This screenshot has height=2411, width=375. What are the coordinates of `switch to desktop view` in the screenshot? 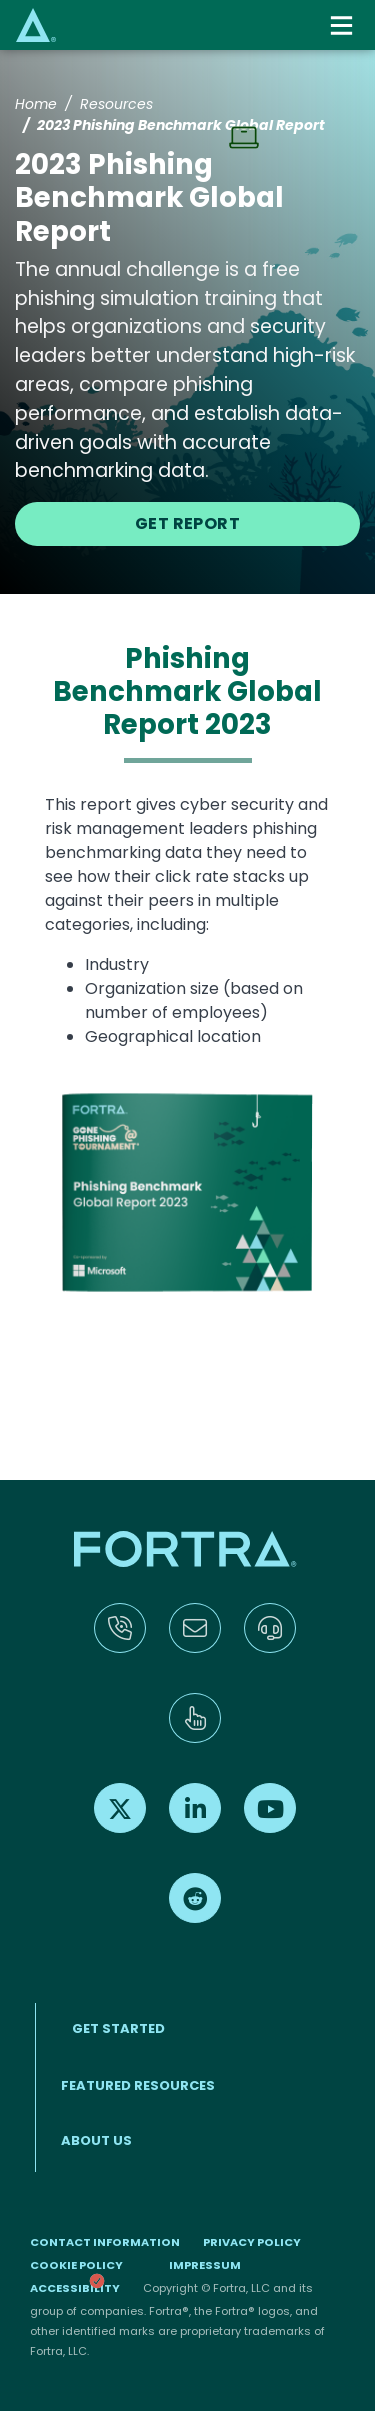 It's located at (244, 137).